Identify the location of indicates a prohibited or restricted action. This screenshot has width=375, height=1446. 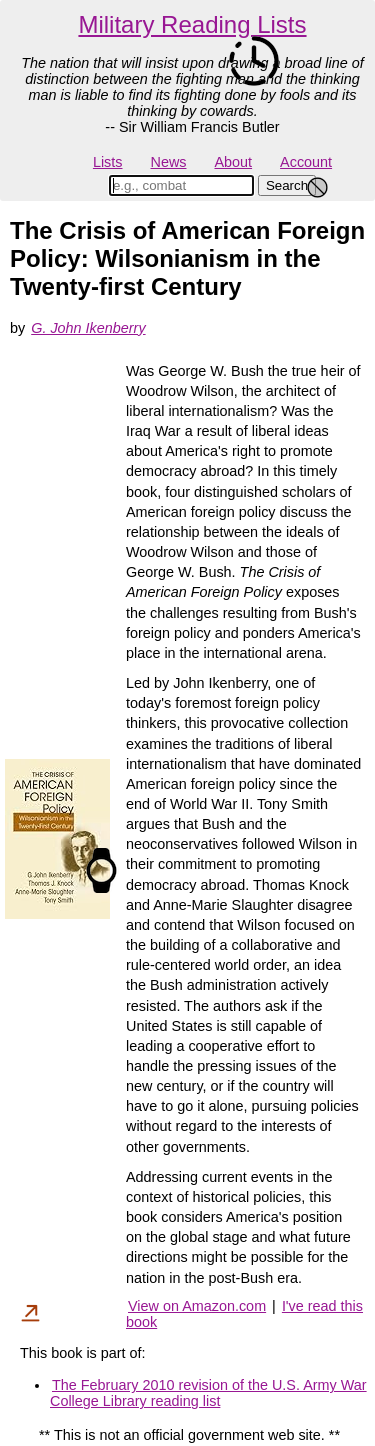
(317, 187).